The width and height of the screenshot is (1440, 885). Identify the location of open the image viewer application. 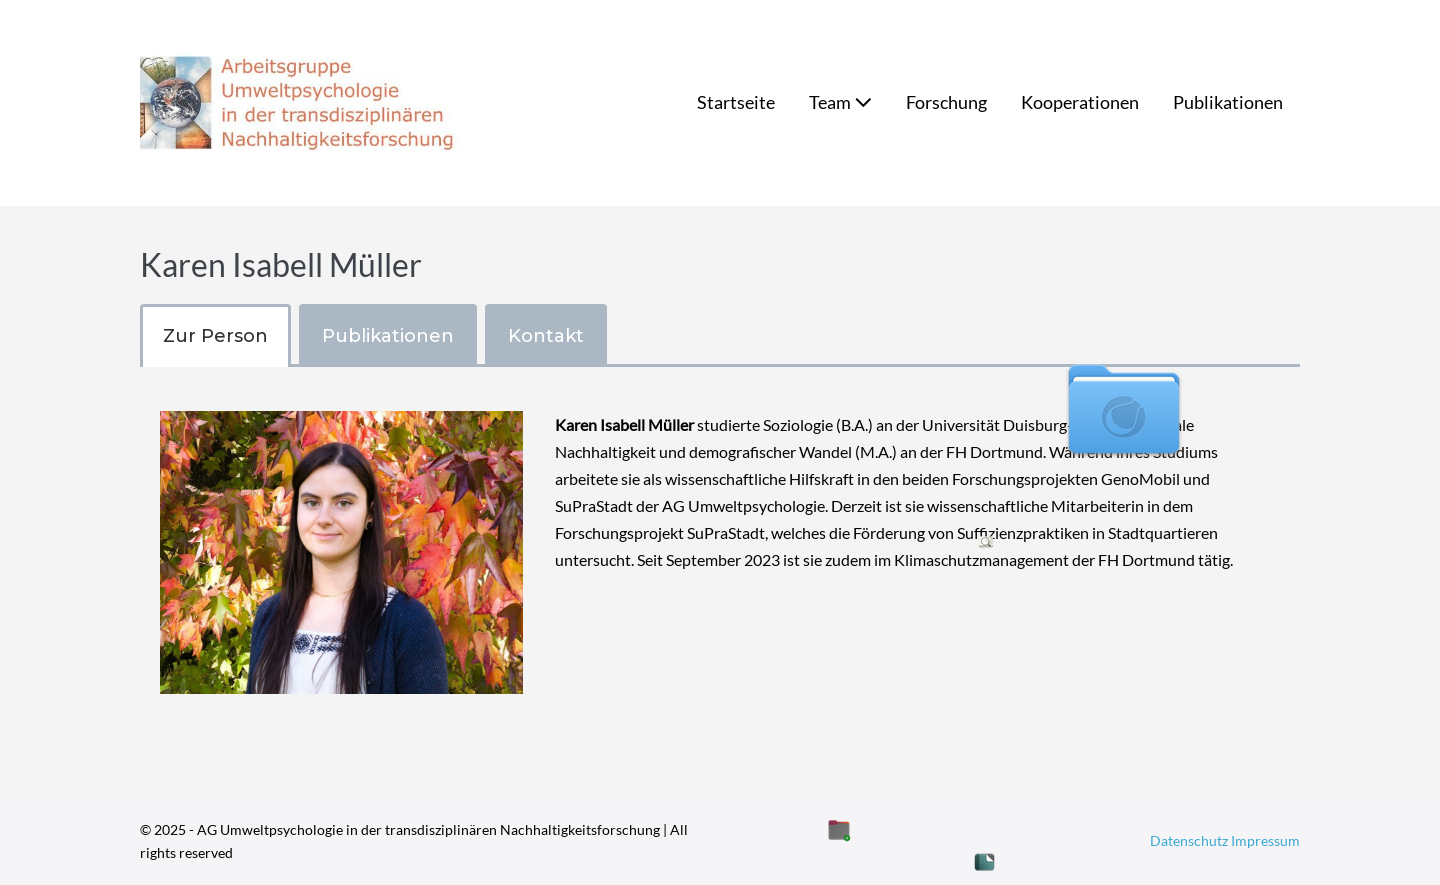
(986, 542).